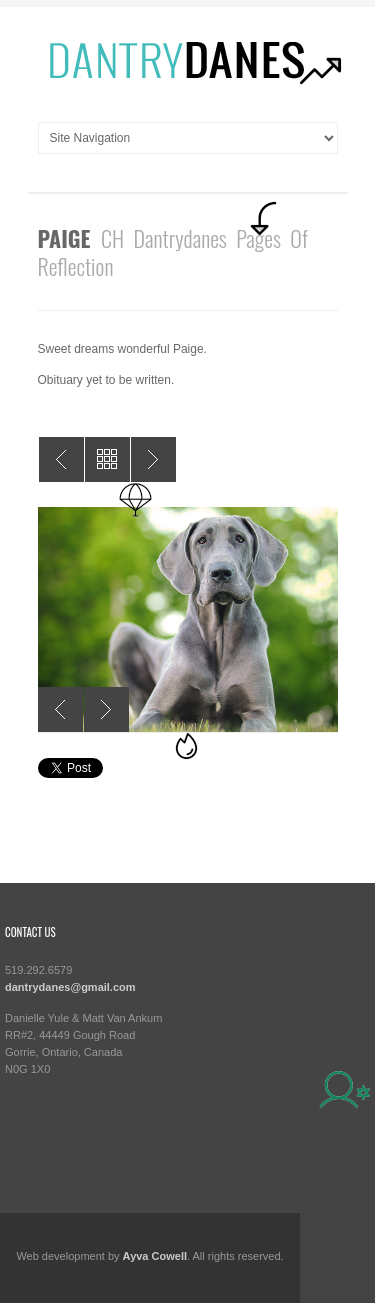 The height and width of the screenshot is (1303, 375). Describe the element at coordinates (263, 218) in the screenshot. I see `go back and down in navigation` at that location.